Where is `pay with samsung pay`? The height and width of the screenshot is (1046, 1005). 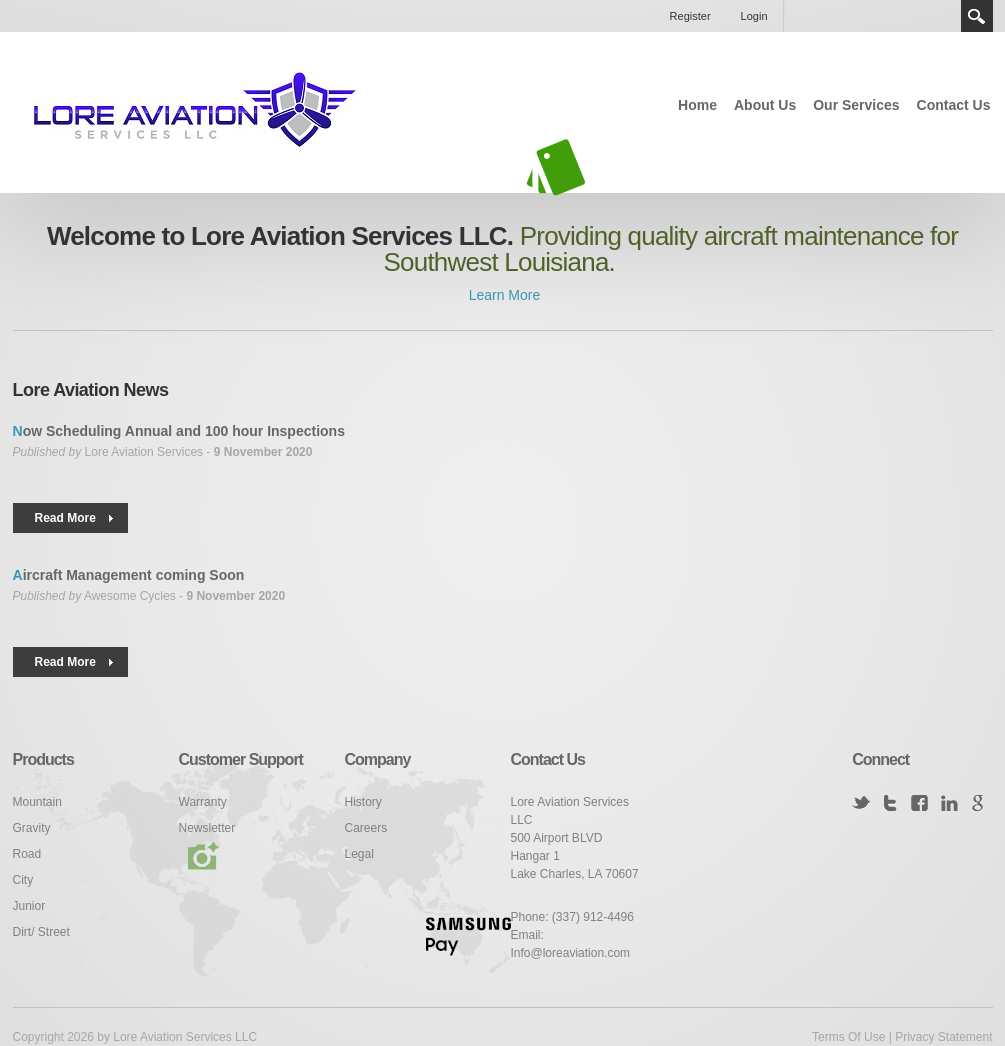 pay with samsung pay is located at coordinates (468, 936).